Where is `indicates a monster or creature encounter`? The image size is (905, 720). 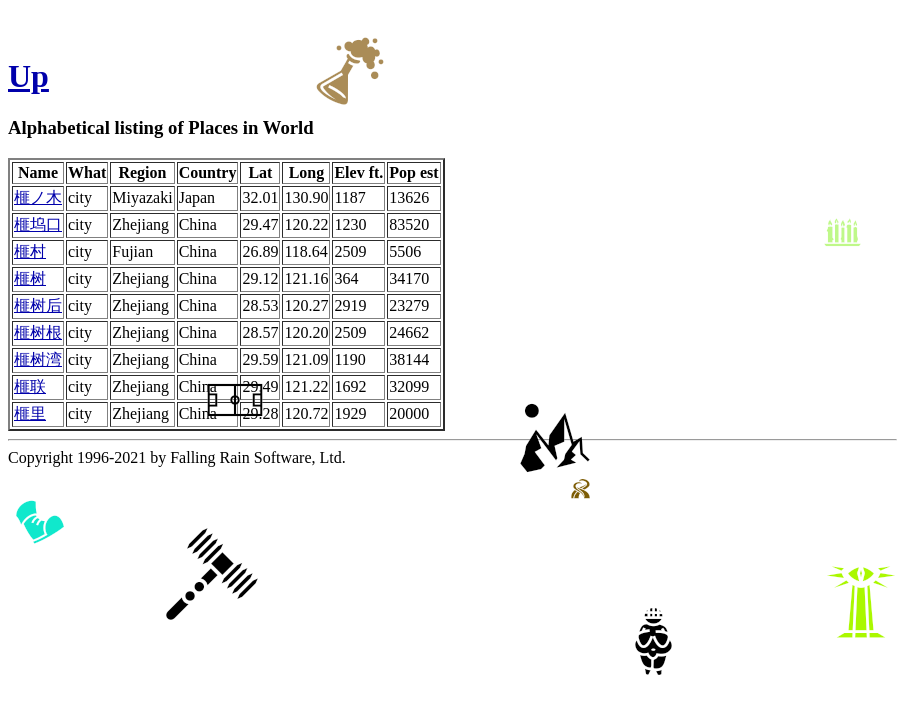 indicates a monster or creature encounter is located at coordinates (580, 488).